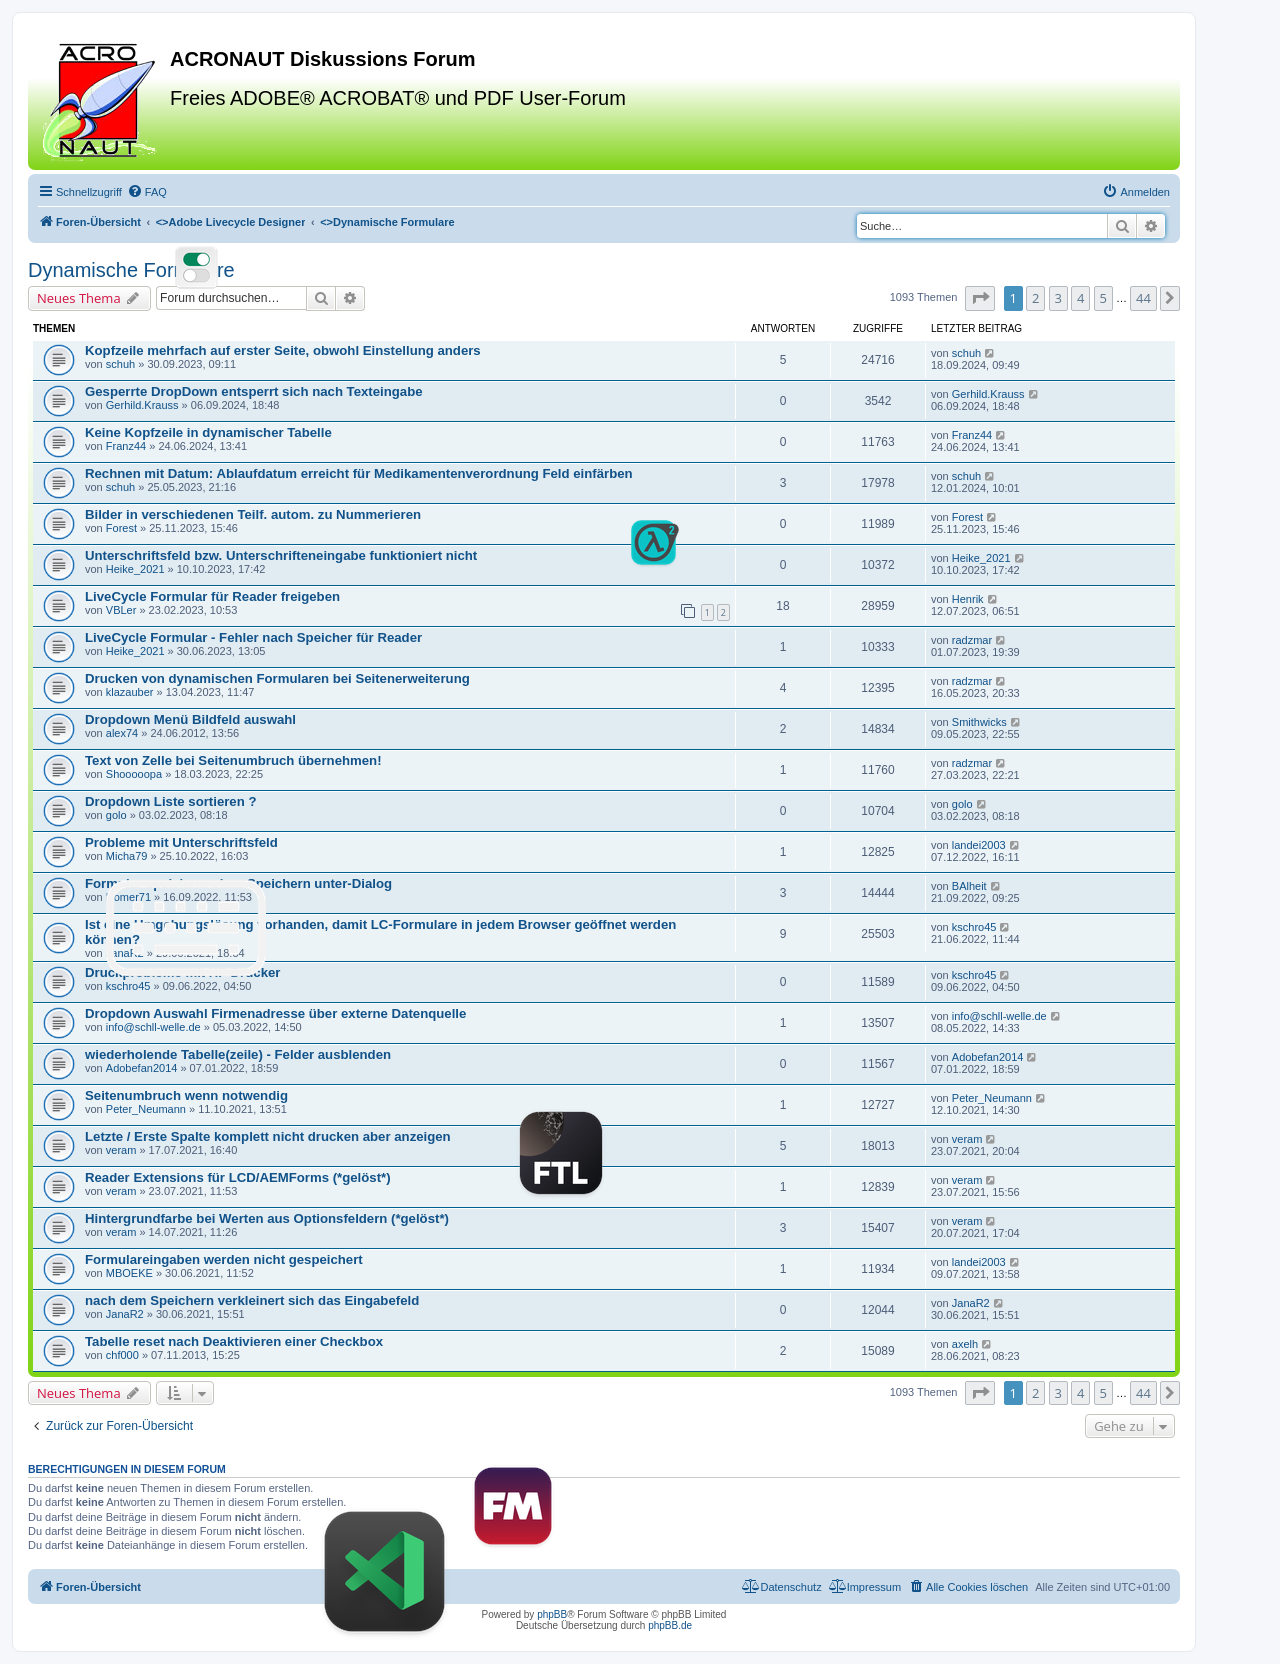 The width and height of the screenshot is (1280, 1664). Describe the element at coordinates (196, 267) in the screenshot. I see `open system settings or preferences` at that location.